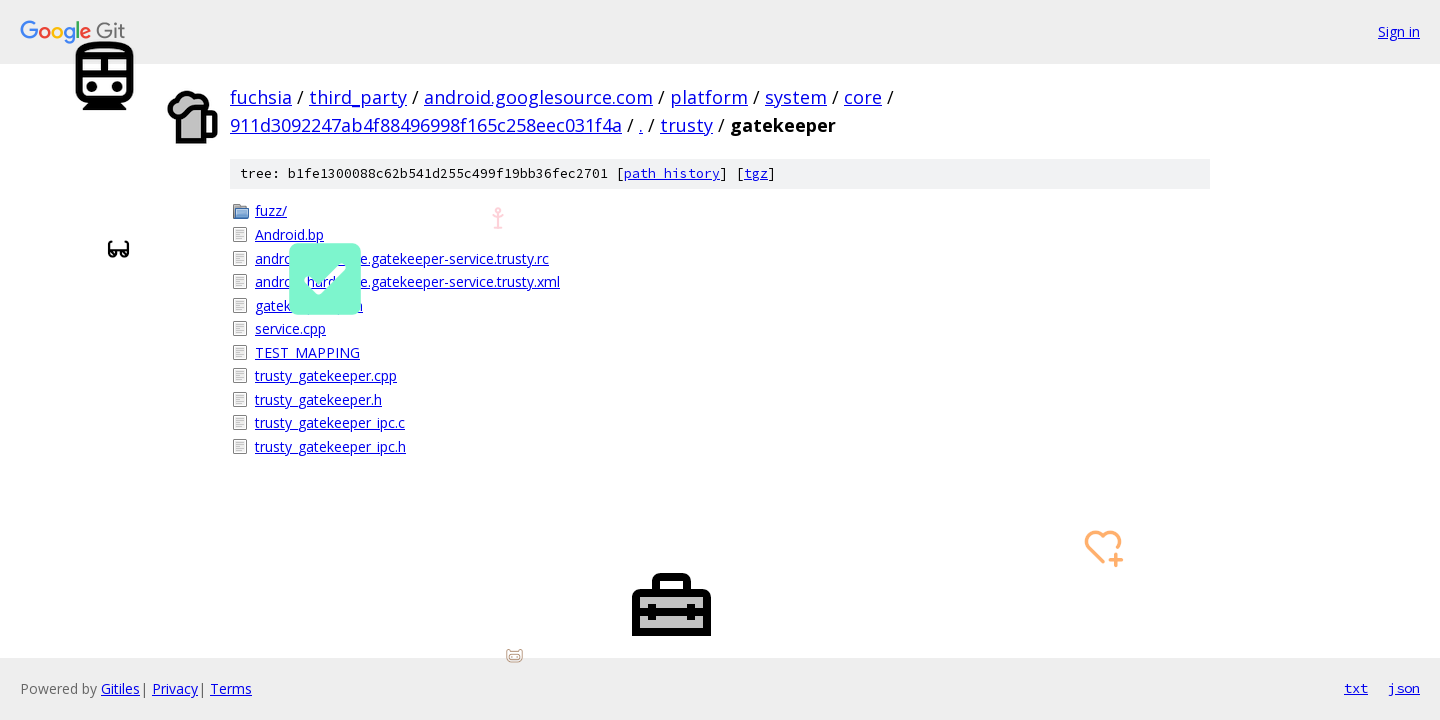 Image resolution: width=1440 pixels, height=720 pixels. Describe the element at coordinates (1103, 547) in the screenshot. I see `add to favorites` at that location.